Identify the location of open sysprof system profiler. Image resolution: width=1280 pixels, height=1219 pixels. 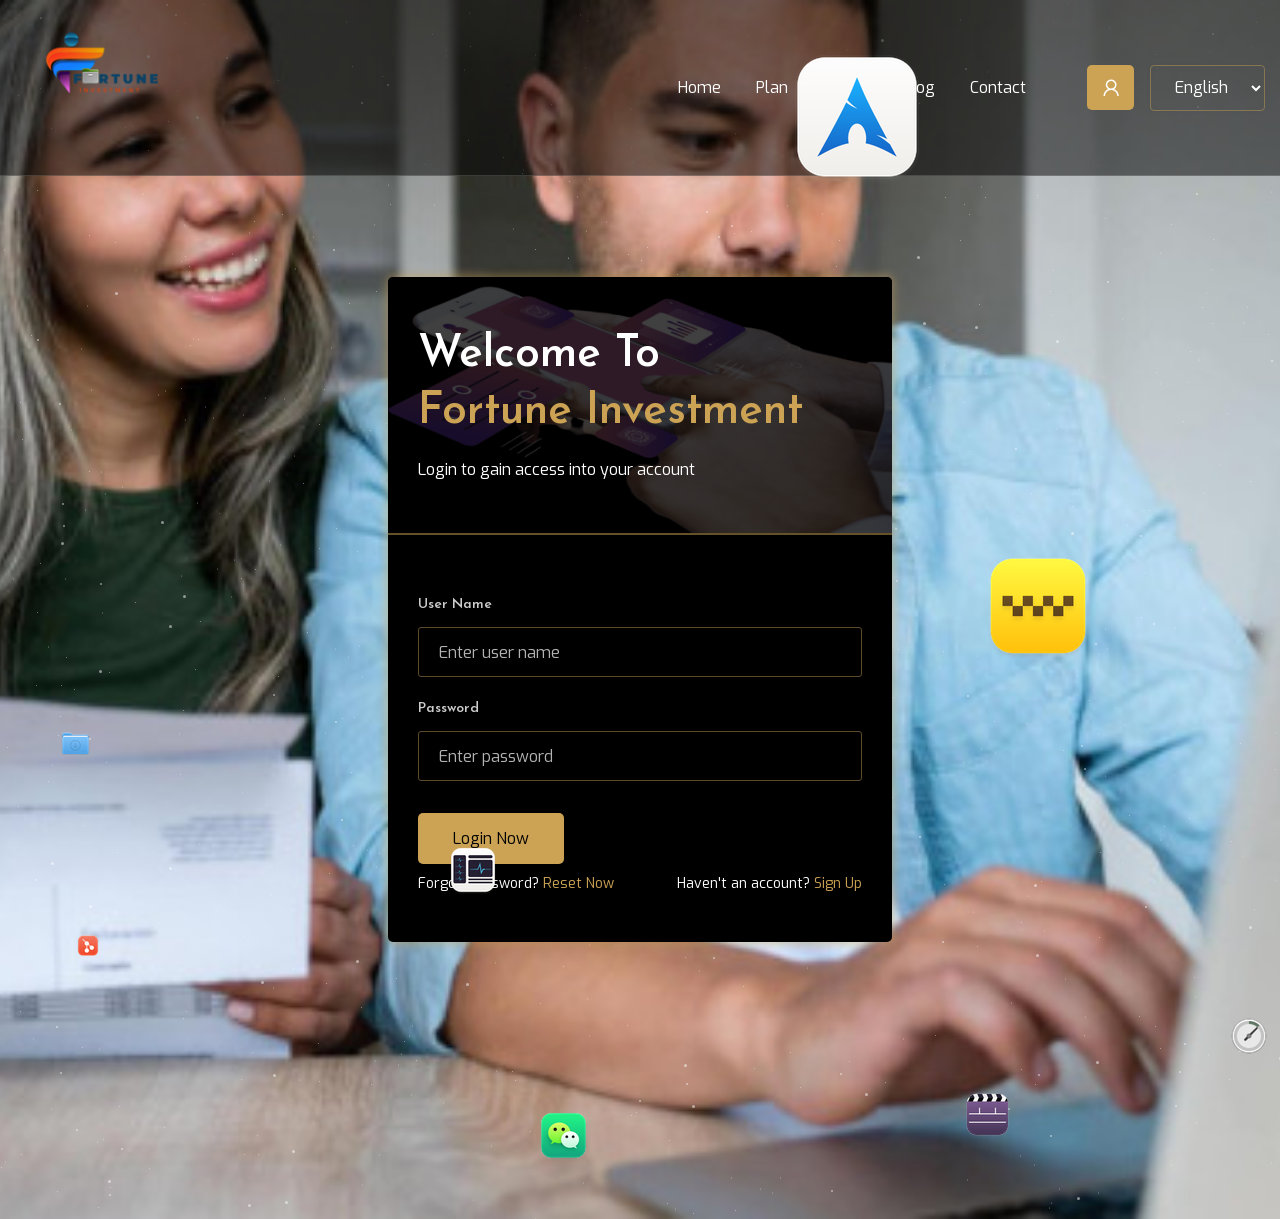
(1249, 1036).